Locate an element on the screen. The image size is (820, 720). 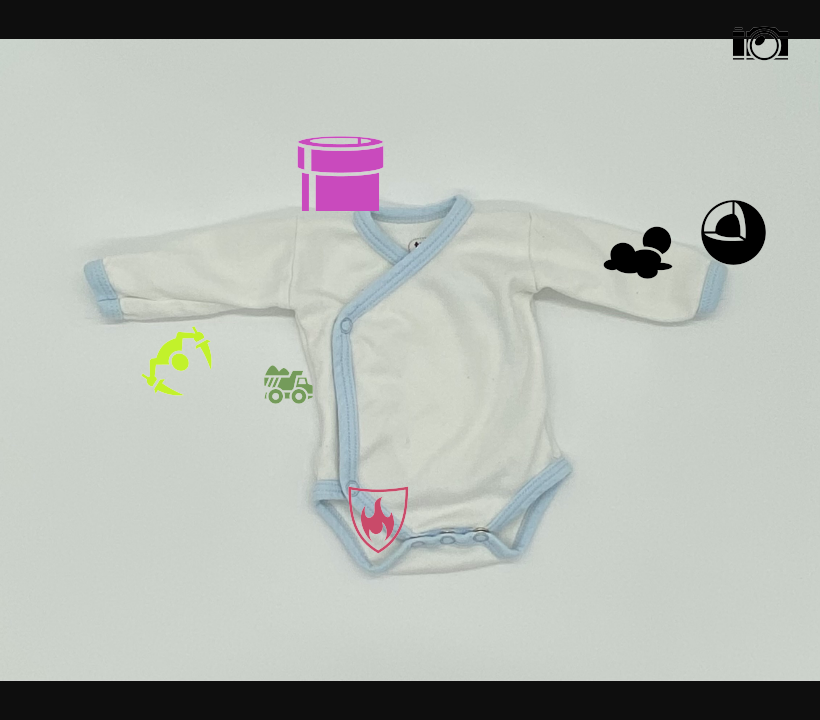
view current weather conditions is located at coordinates (638, 254).